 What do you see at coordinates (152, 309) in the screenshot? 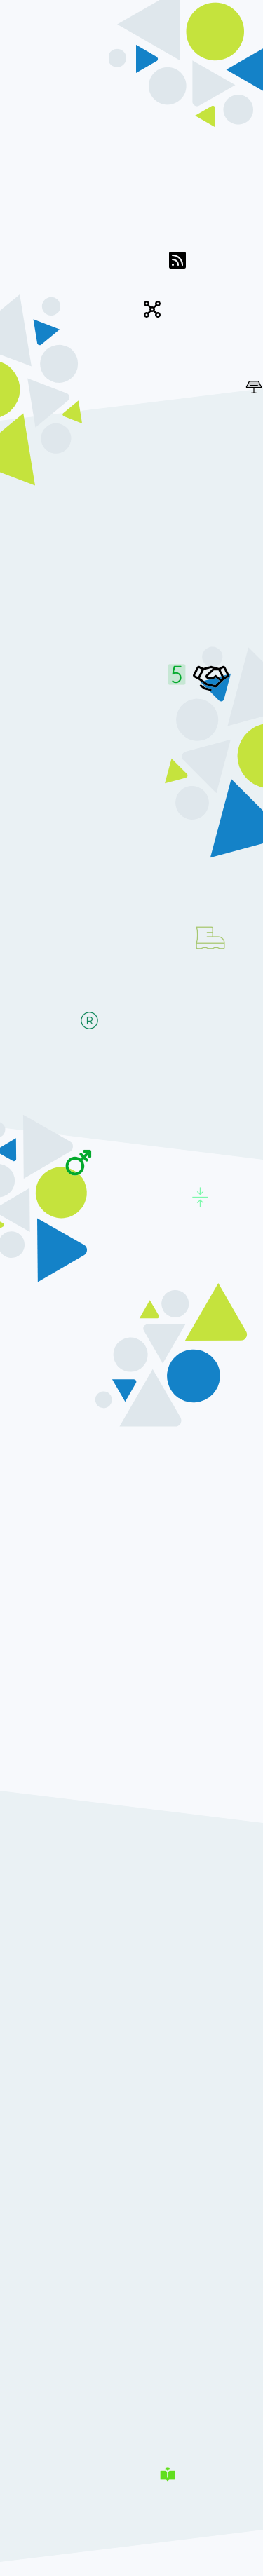
I see `view star network topology` at bounding box center [152, 309].